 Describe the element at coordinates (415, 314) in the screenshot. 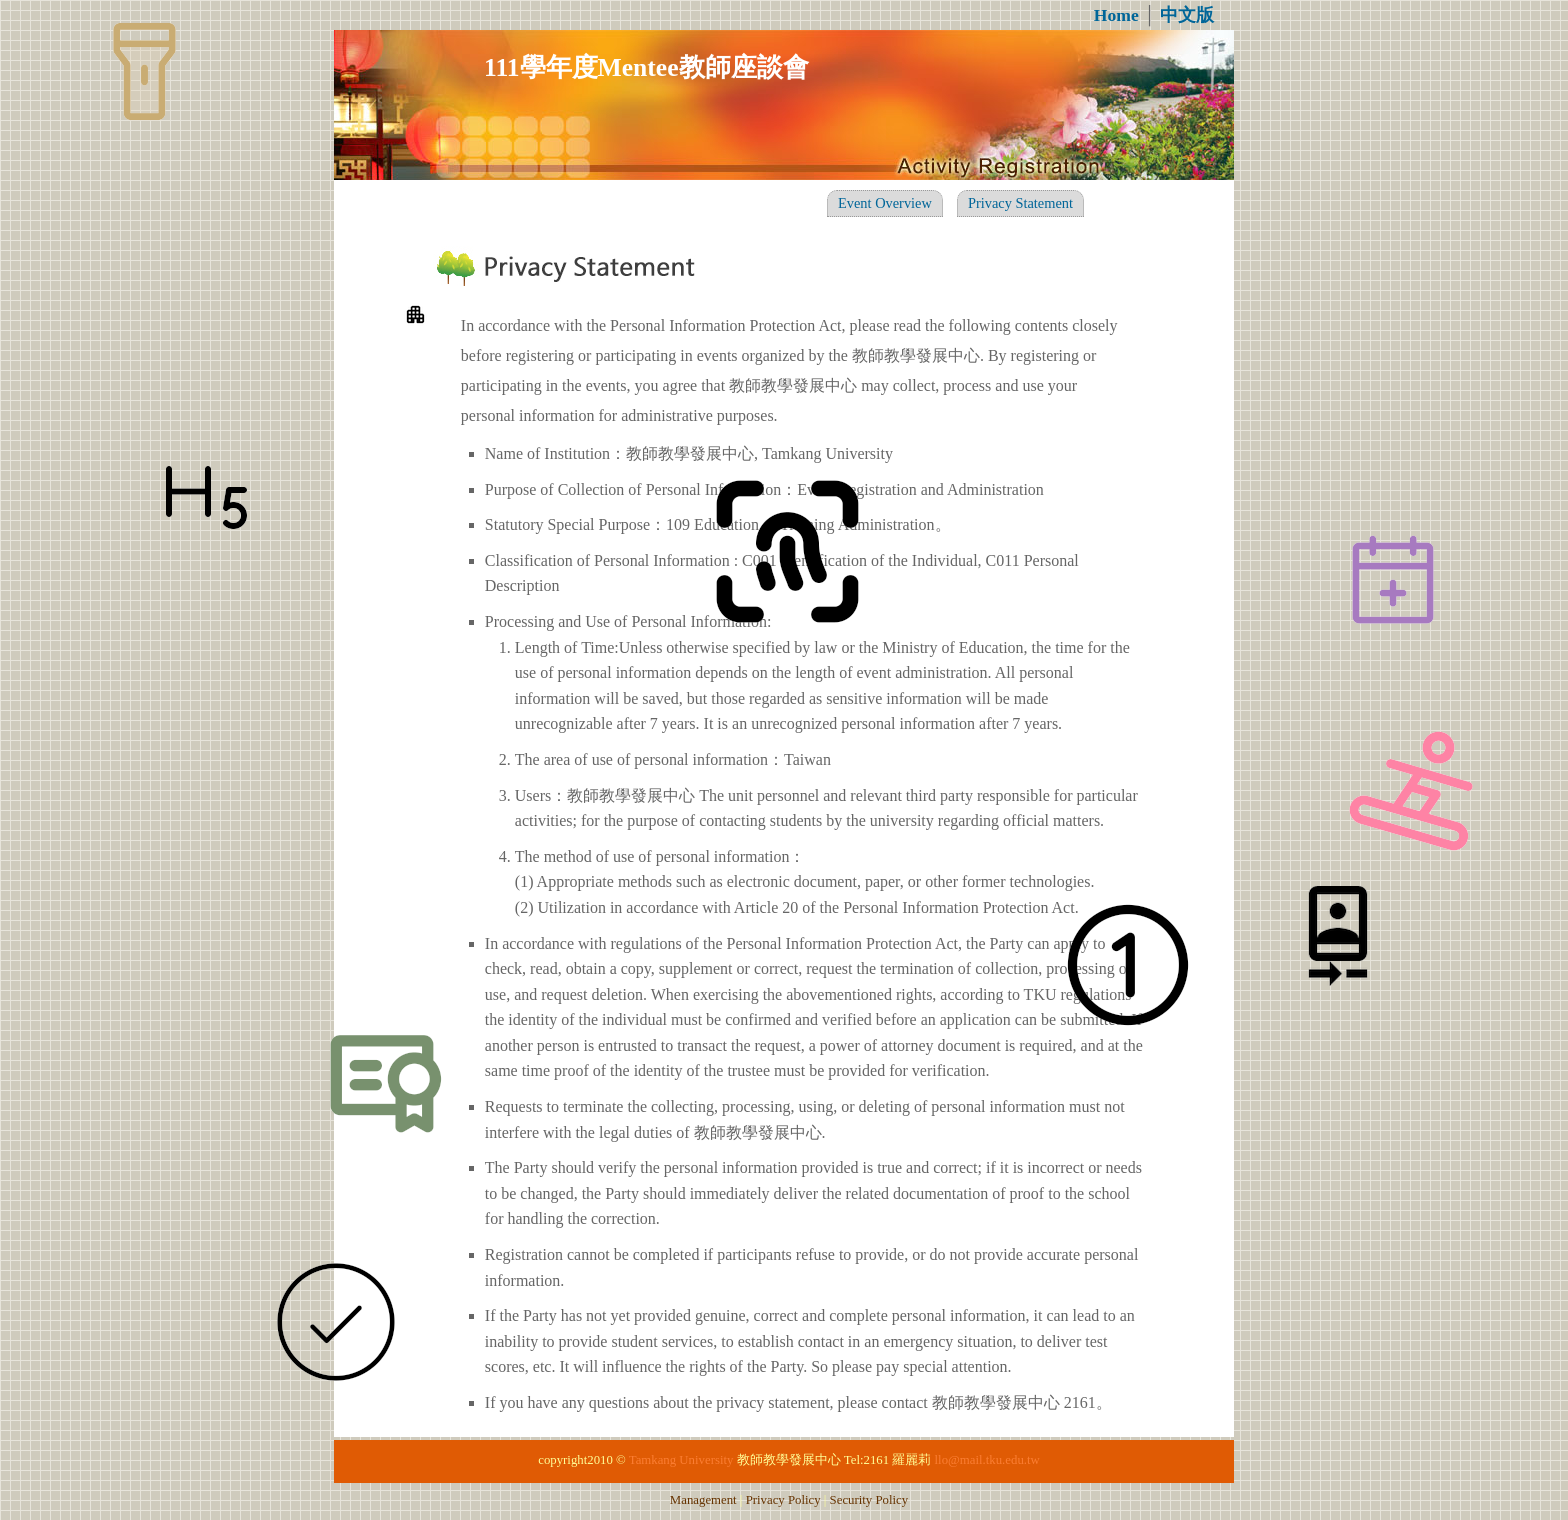

I see `view apartment listings` at that location.